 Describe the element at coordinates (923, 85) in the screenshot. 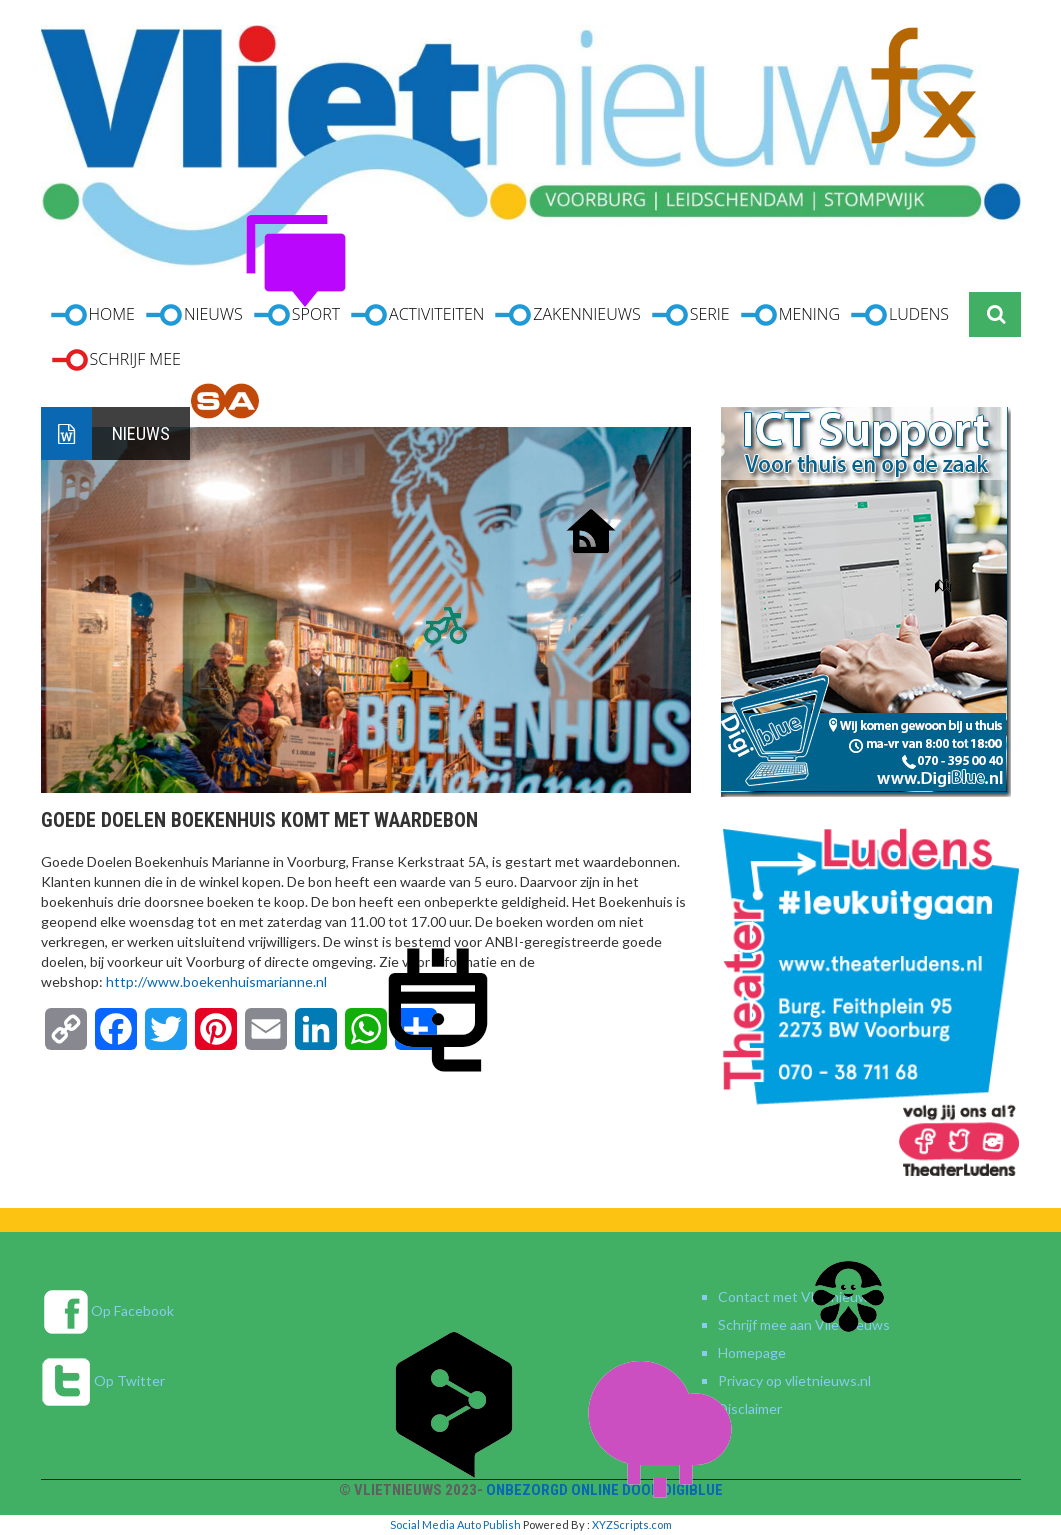

I see `insert a mathematical formula or equation` at that location.